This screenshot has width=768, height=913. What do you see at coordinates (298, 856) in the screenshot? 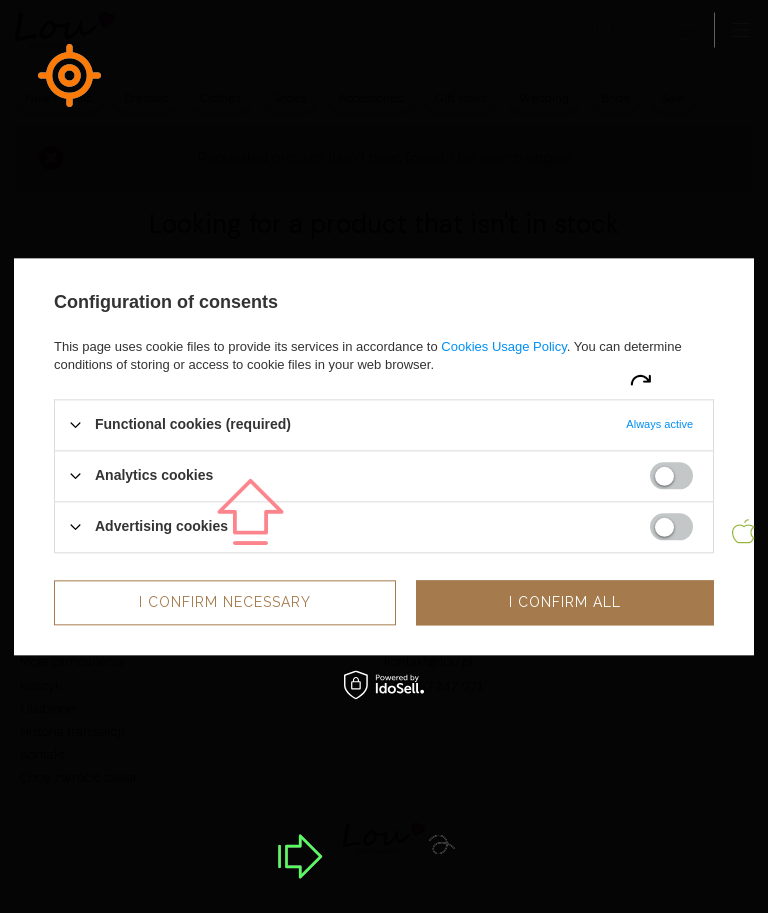
I see `move forward or proceed to next step` at bounding box center [298, 856].